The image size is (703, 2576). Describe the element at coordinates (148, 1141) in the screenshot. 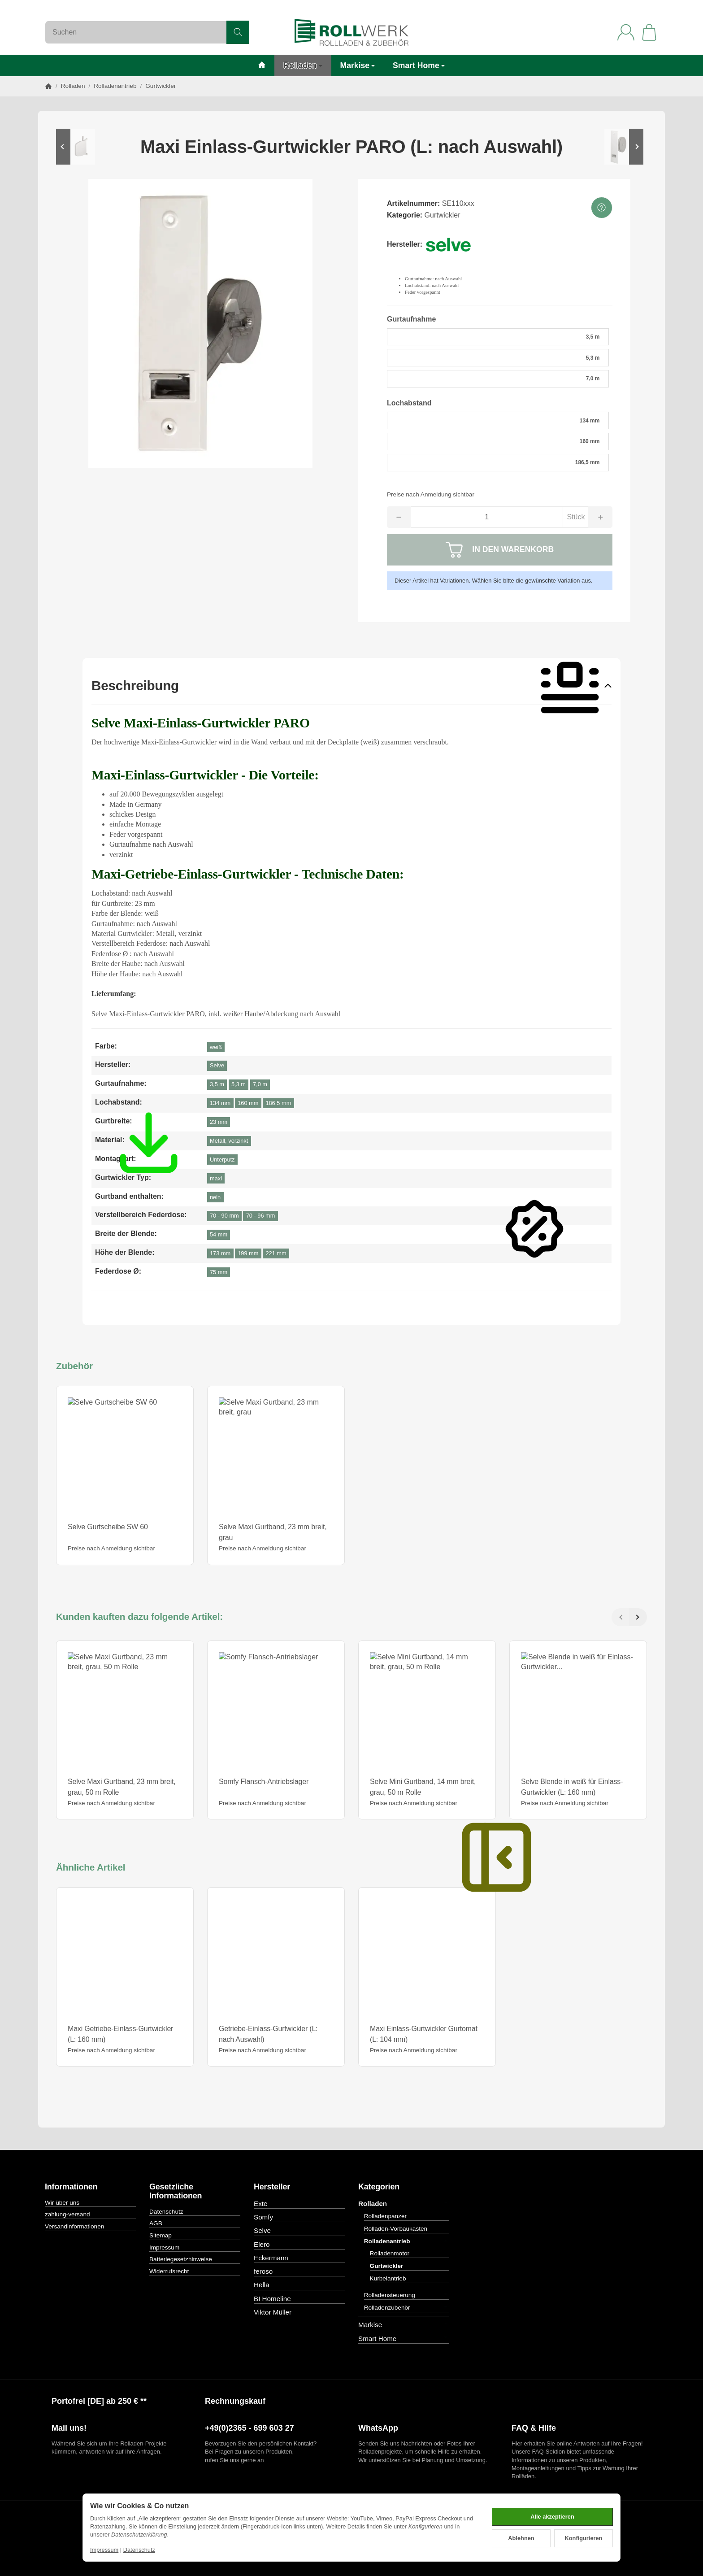

I see `download a file to your device` at that location.